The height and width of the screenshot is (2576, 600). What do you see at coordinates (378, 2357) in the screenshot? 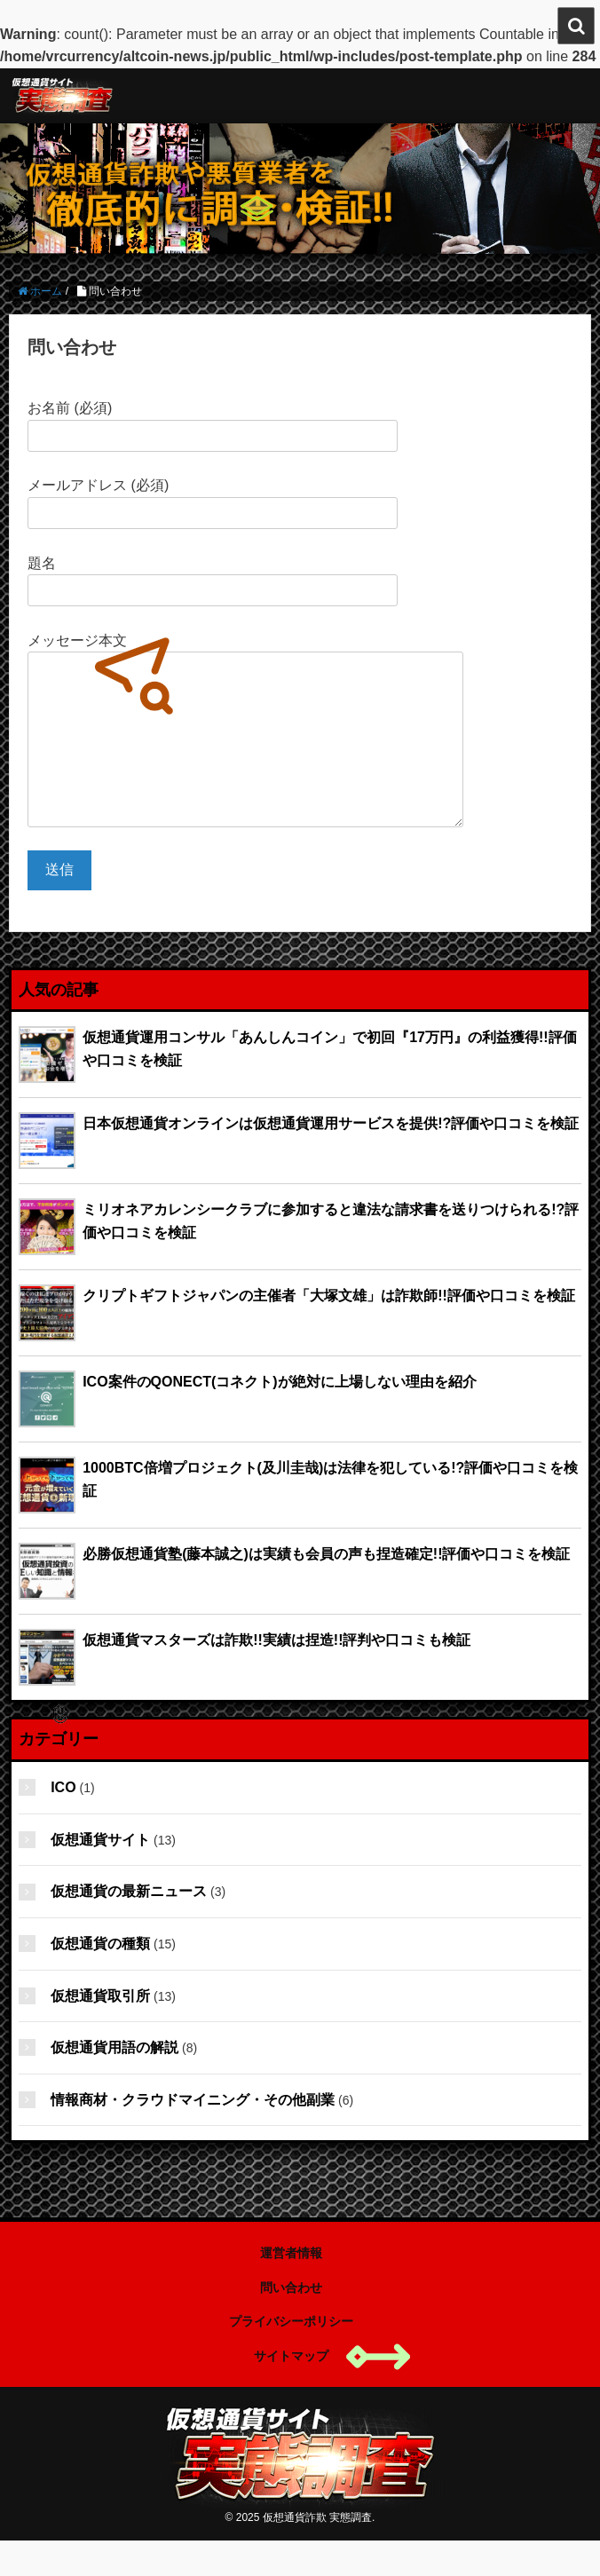
I see `navigate to the next step or section` at bounding box center [378, 2357].